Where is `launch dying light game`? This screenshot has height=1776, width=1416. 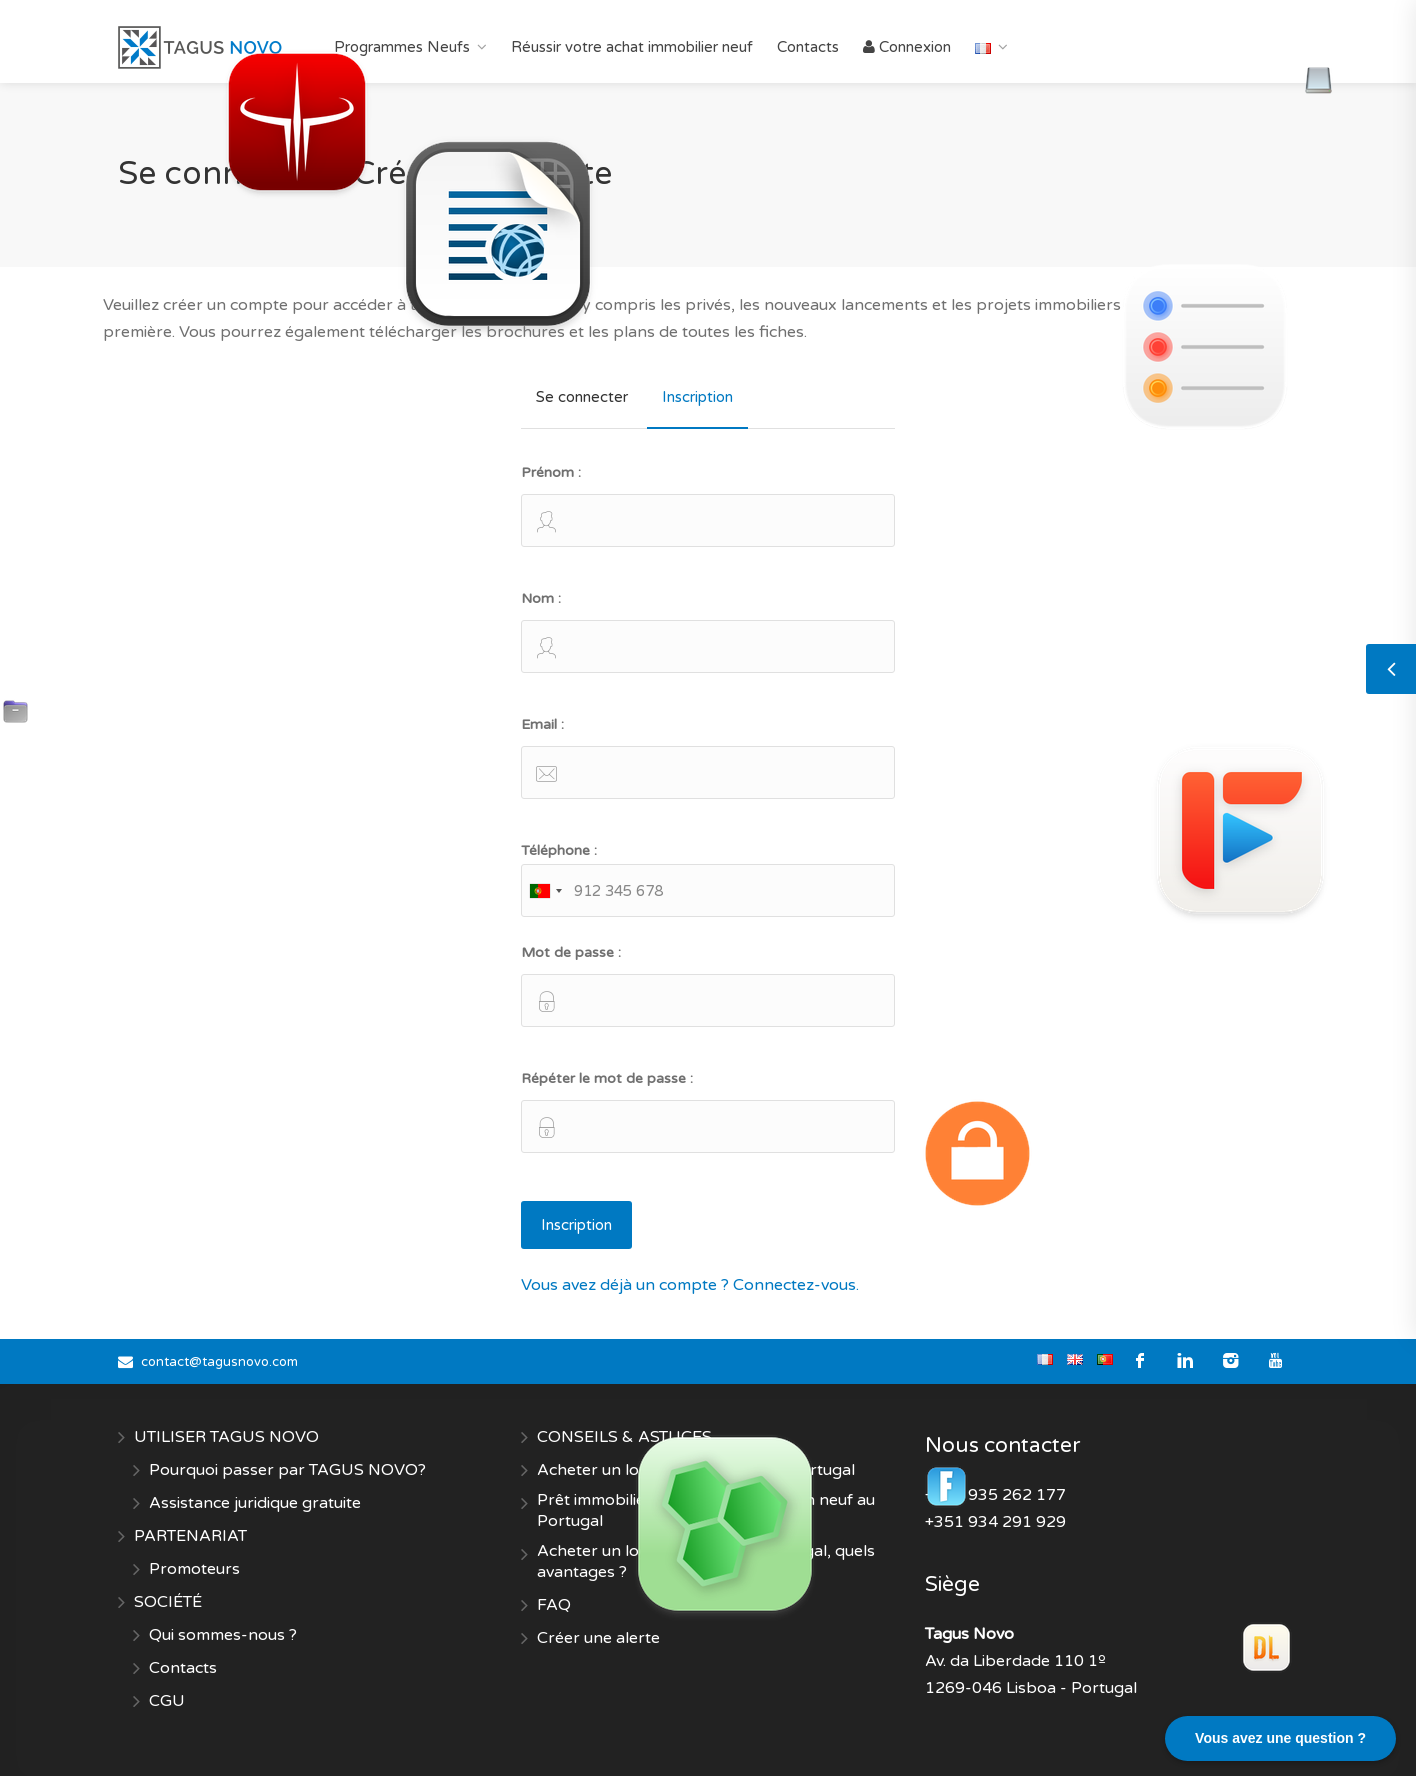
launch dying light game is located at coordinates (1266, 1647).